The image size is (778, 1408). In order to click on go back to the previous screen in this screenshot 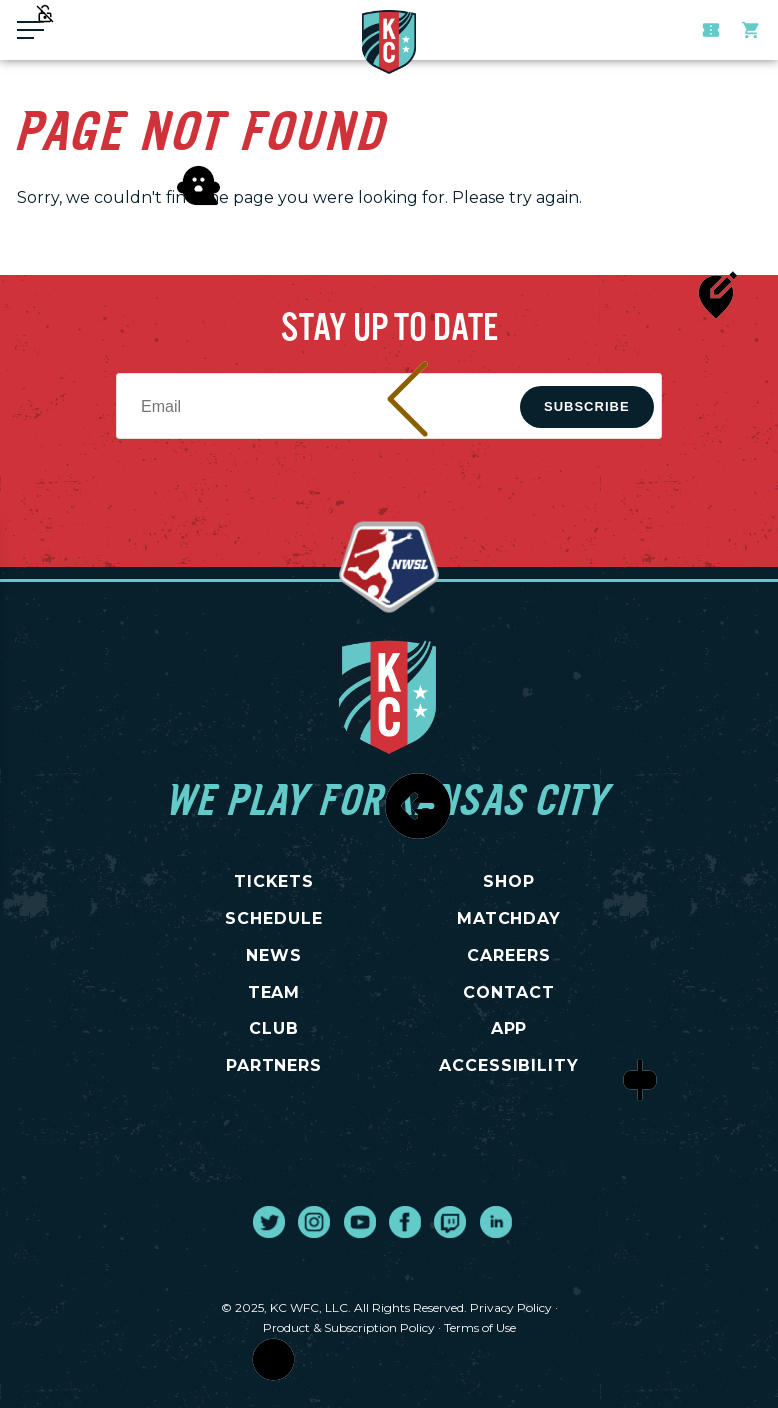, I will do `click(411, 399)`.